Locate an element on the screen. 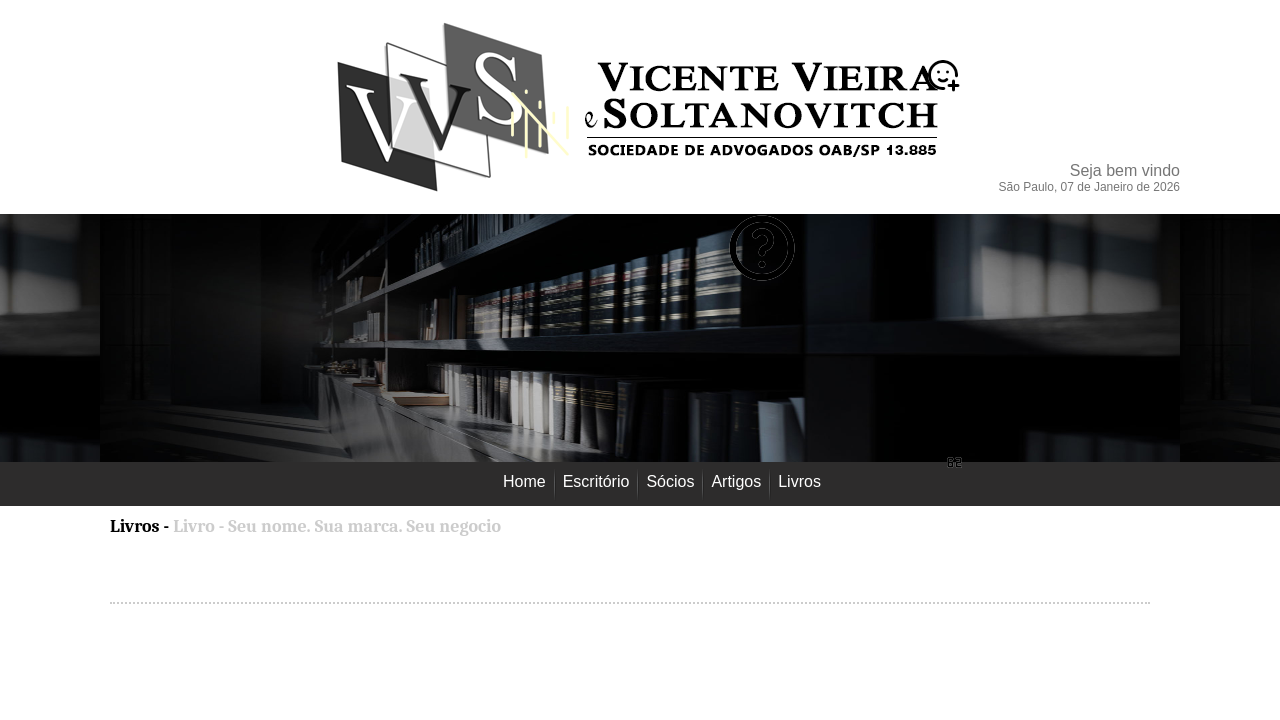 This screenshot has height=720, width=1280. indicates item number 62 in a list or sequence is located at coordinates (954, 462).